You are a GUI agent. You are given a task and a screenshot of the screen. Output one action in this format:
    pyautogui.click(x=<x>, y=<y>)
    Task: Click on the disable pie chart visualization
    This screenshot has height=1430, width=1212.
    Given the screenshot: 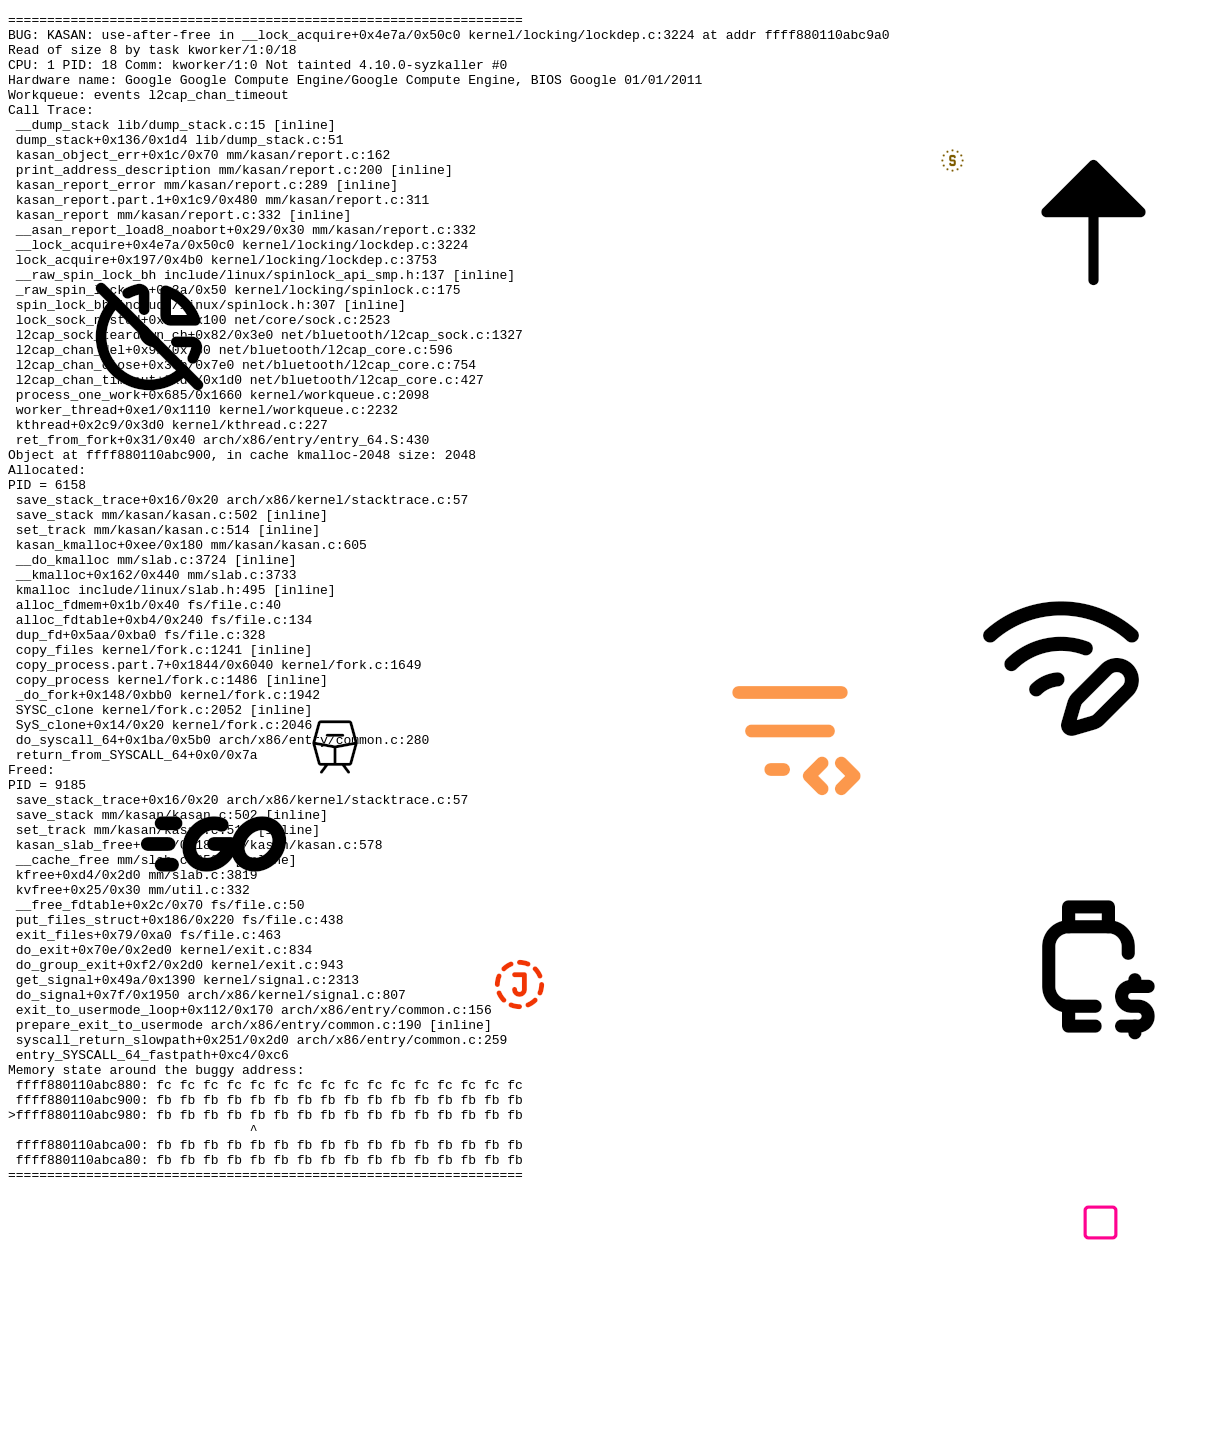 What is the action you would take?
    pyautogui.click(x=149, y=336)
    